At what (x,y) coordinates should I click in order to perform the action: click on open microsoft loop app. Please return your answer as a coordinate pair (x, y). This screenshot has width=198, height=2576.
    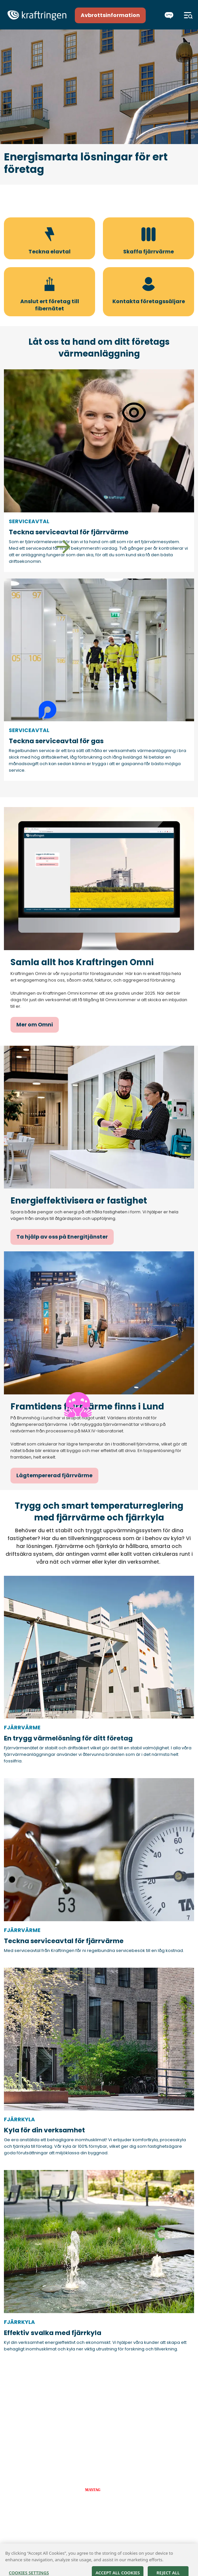
    Looking at the image, I should click on (47, 709).